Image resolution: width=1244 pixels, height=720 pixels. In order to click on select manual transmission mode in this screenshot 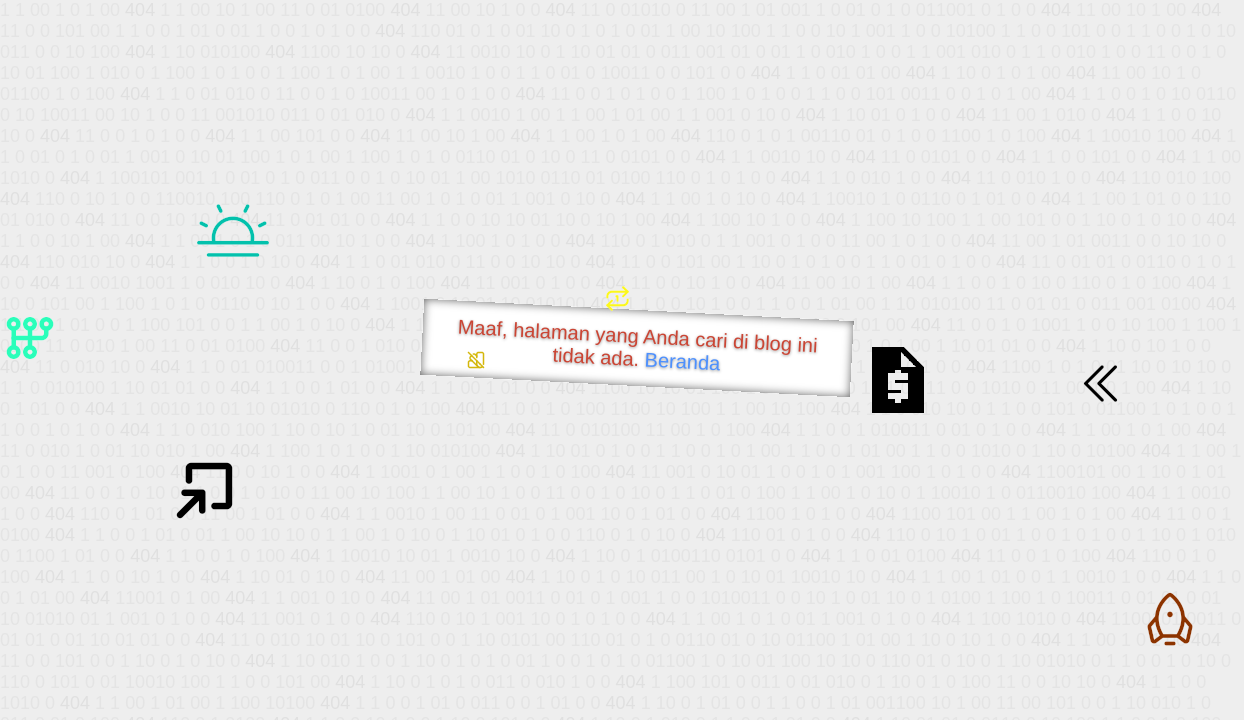, I will do `click(30, 338)`.